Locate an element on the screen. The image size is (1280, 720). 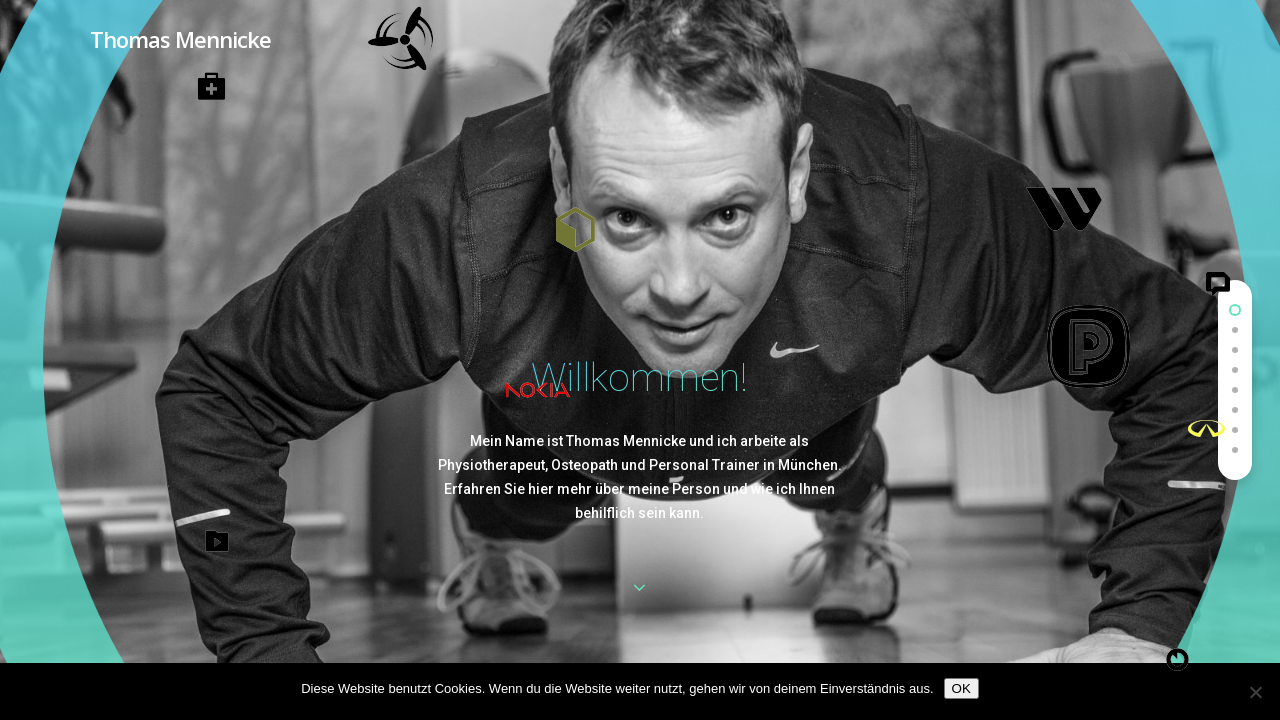
open video folder is located at coordinates (217, 541).